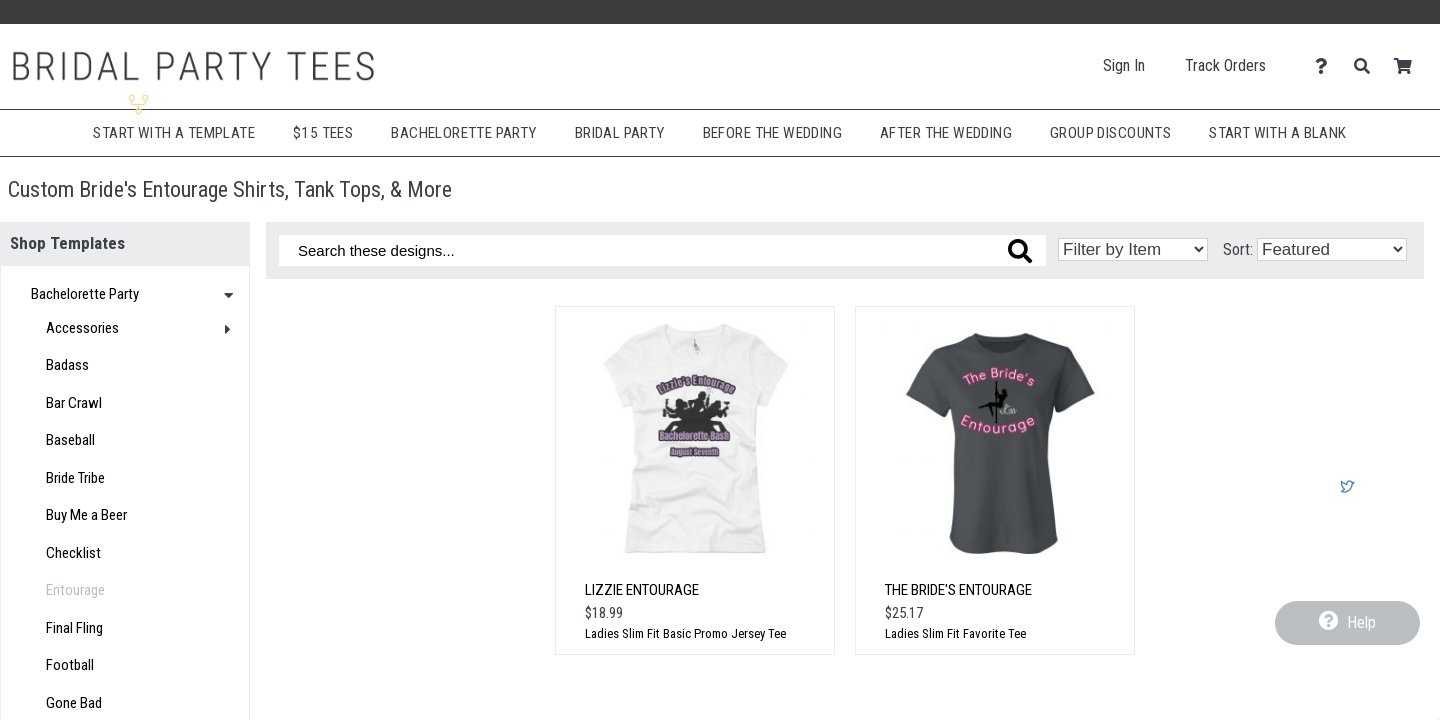 The width and height of the screenshot is (1440, 720). What do you see at coordinates (138, 104) in the screenshot?
I see `fork a repository or branch` at bounding box center [138, 104].